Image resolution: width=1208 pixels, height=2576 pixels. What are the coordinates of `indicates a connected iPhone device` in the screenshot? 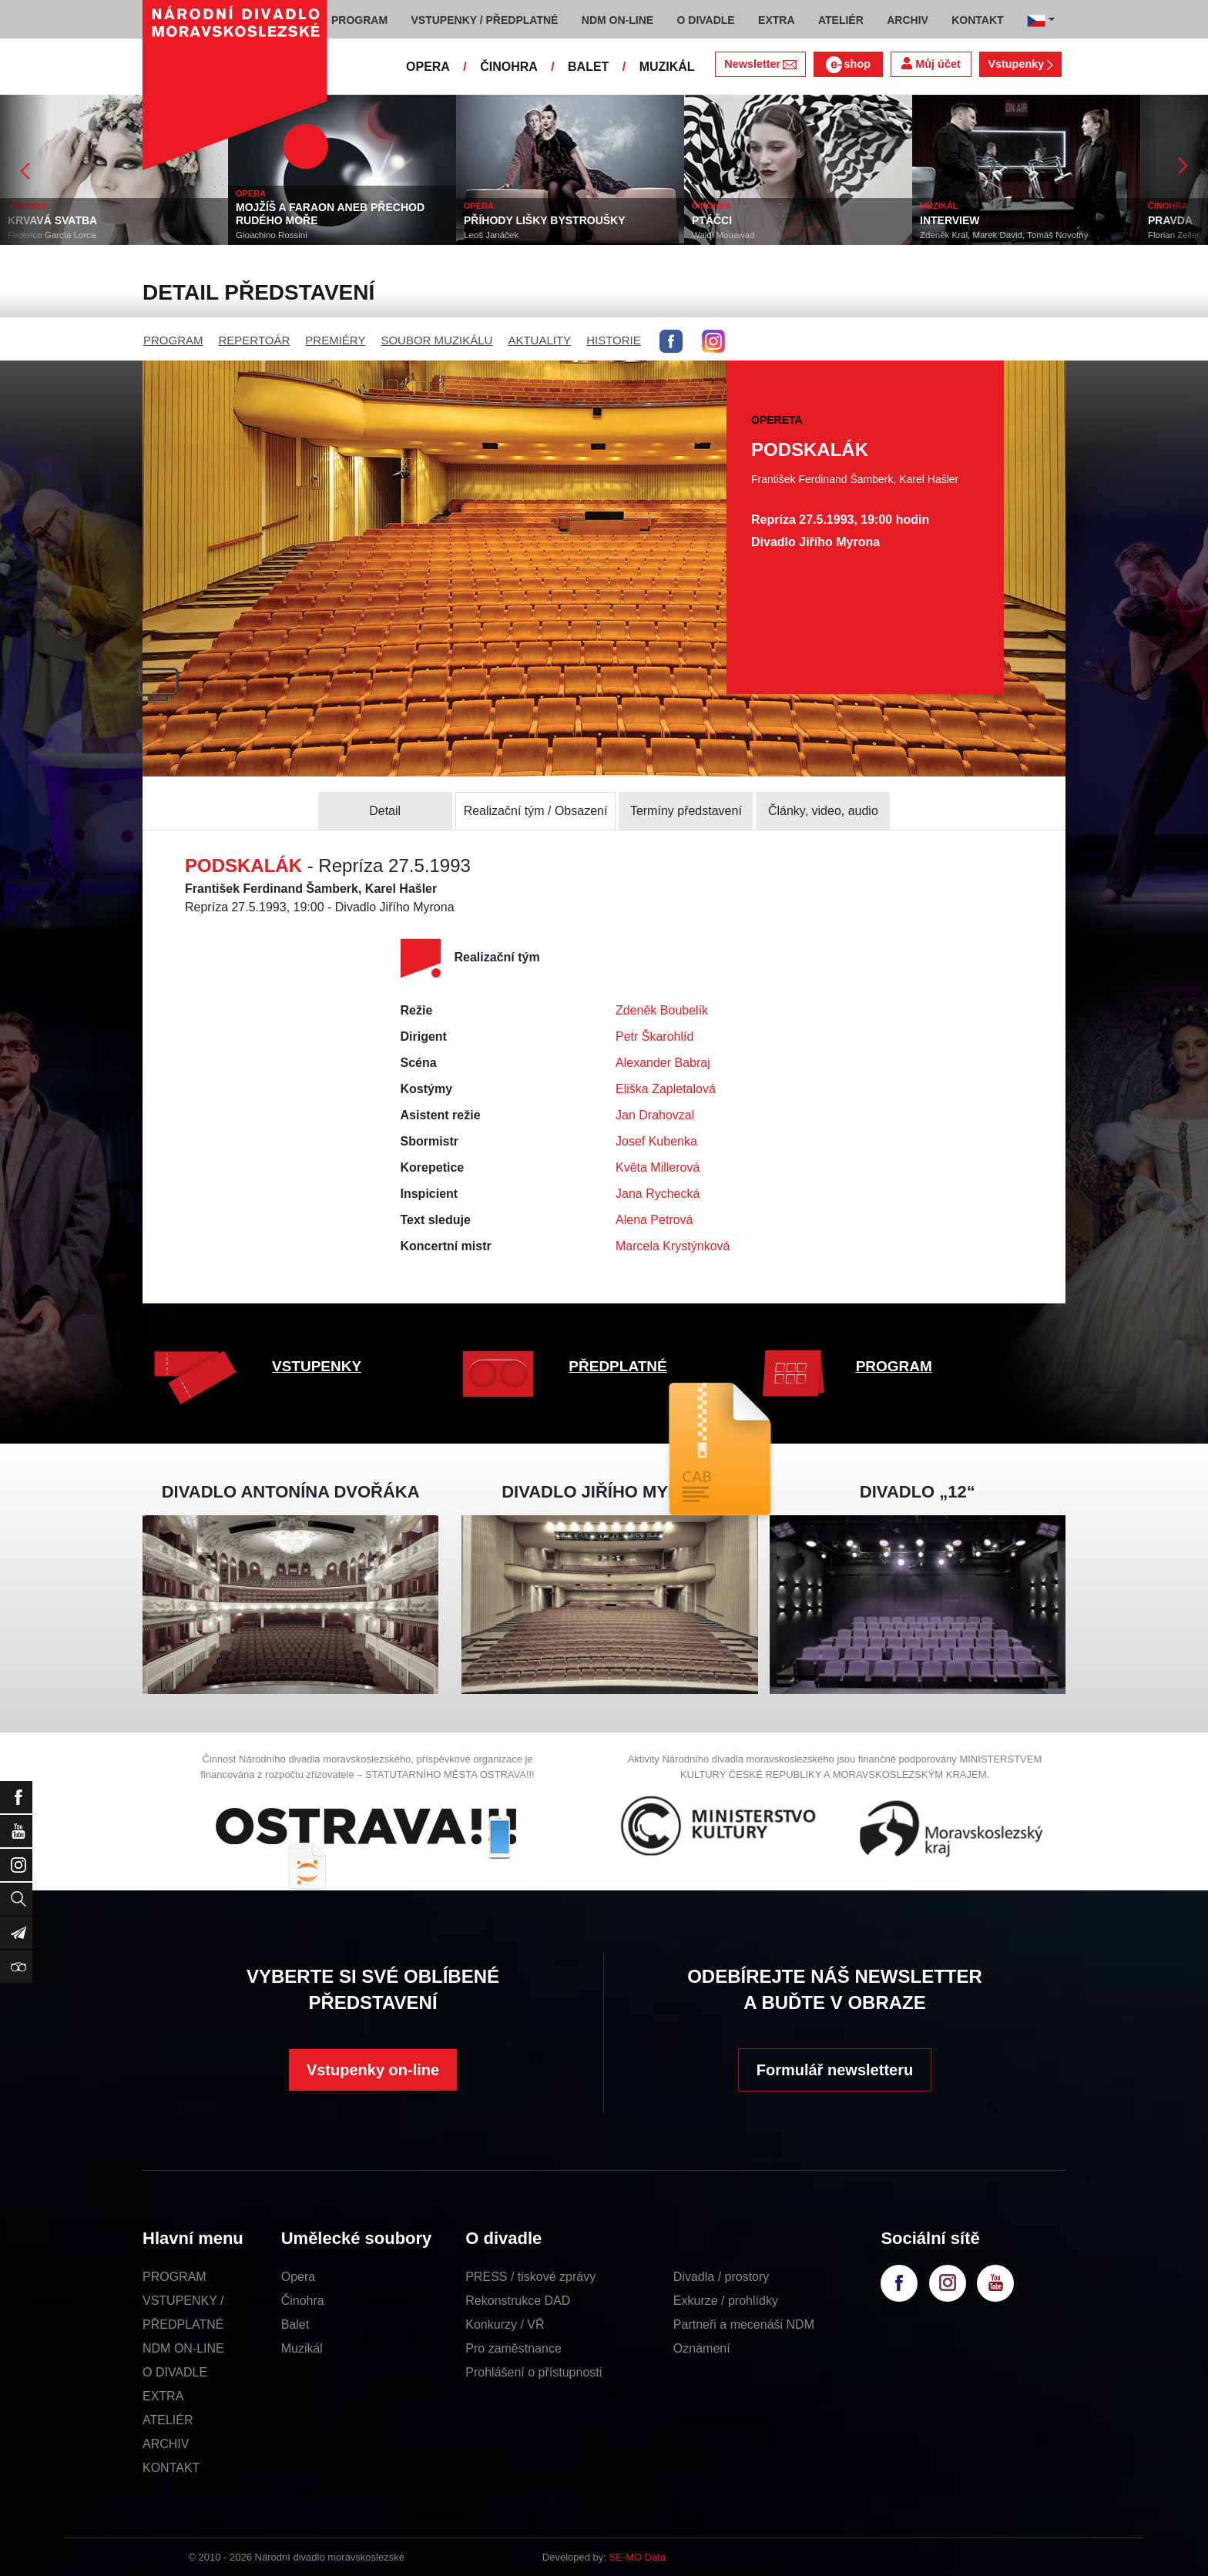 It's located at (499, 1837).